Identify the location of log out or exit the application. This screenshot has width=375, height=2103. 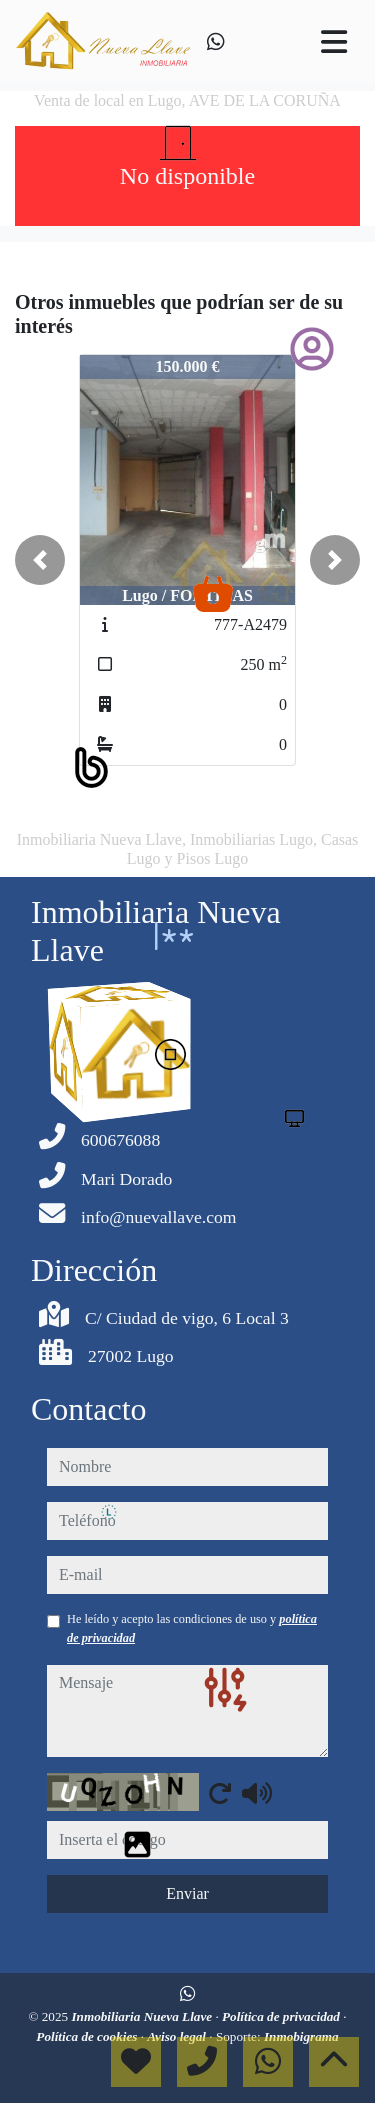
(178, 143).